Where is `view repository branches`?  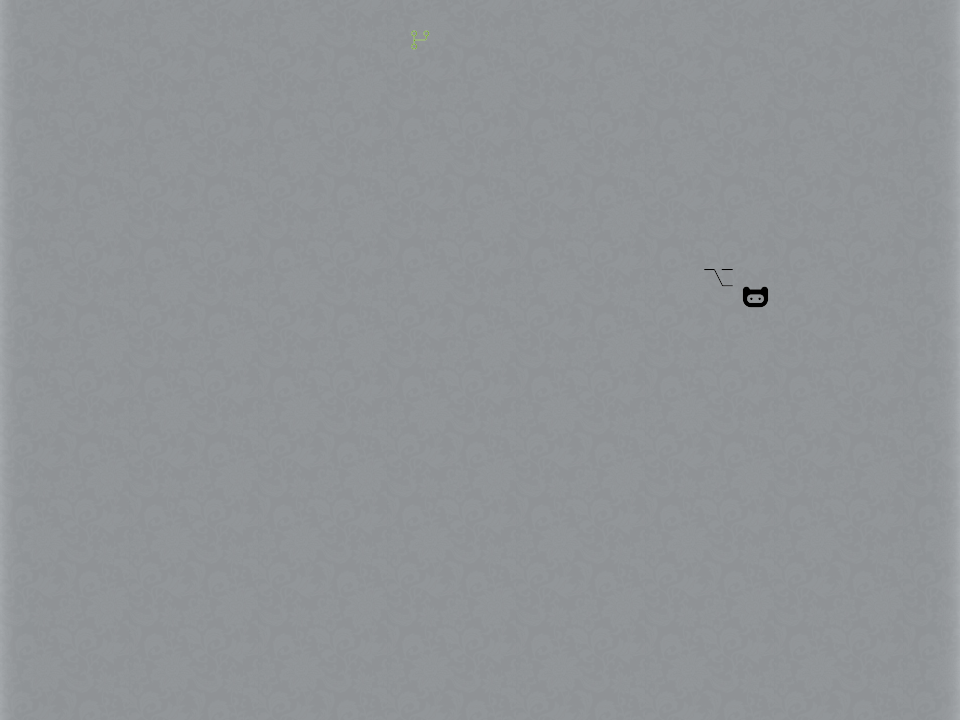 view repository branches is located at coordinates (419, 40).